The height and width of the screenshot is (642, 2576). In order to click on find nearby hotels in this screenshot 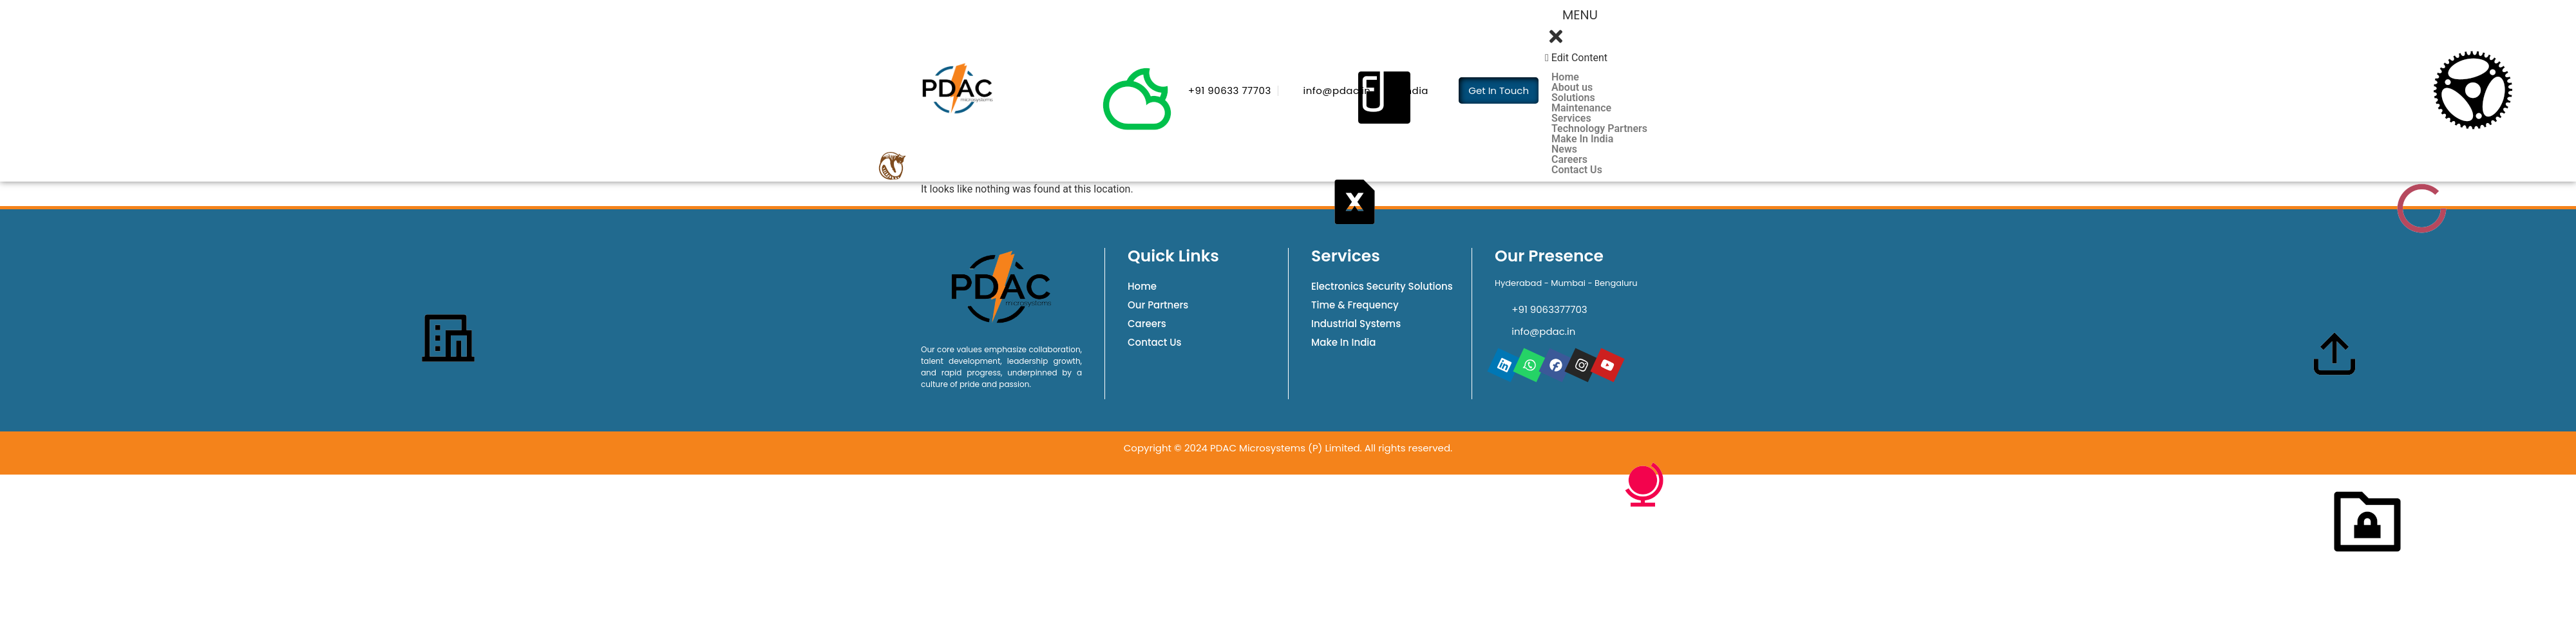, I will do `click(448, 338)`.